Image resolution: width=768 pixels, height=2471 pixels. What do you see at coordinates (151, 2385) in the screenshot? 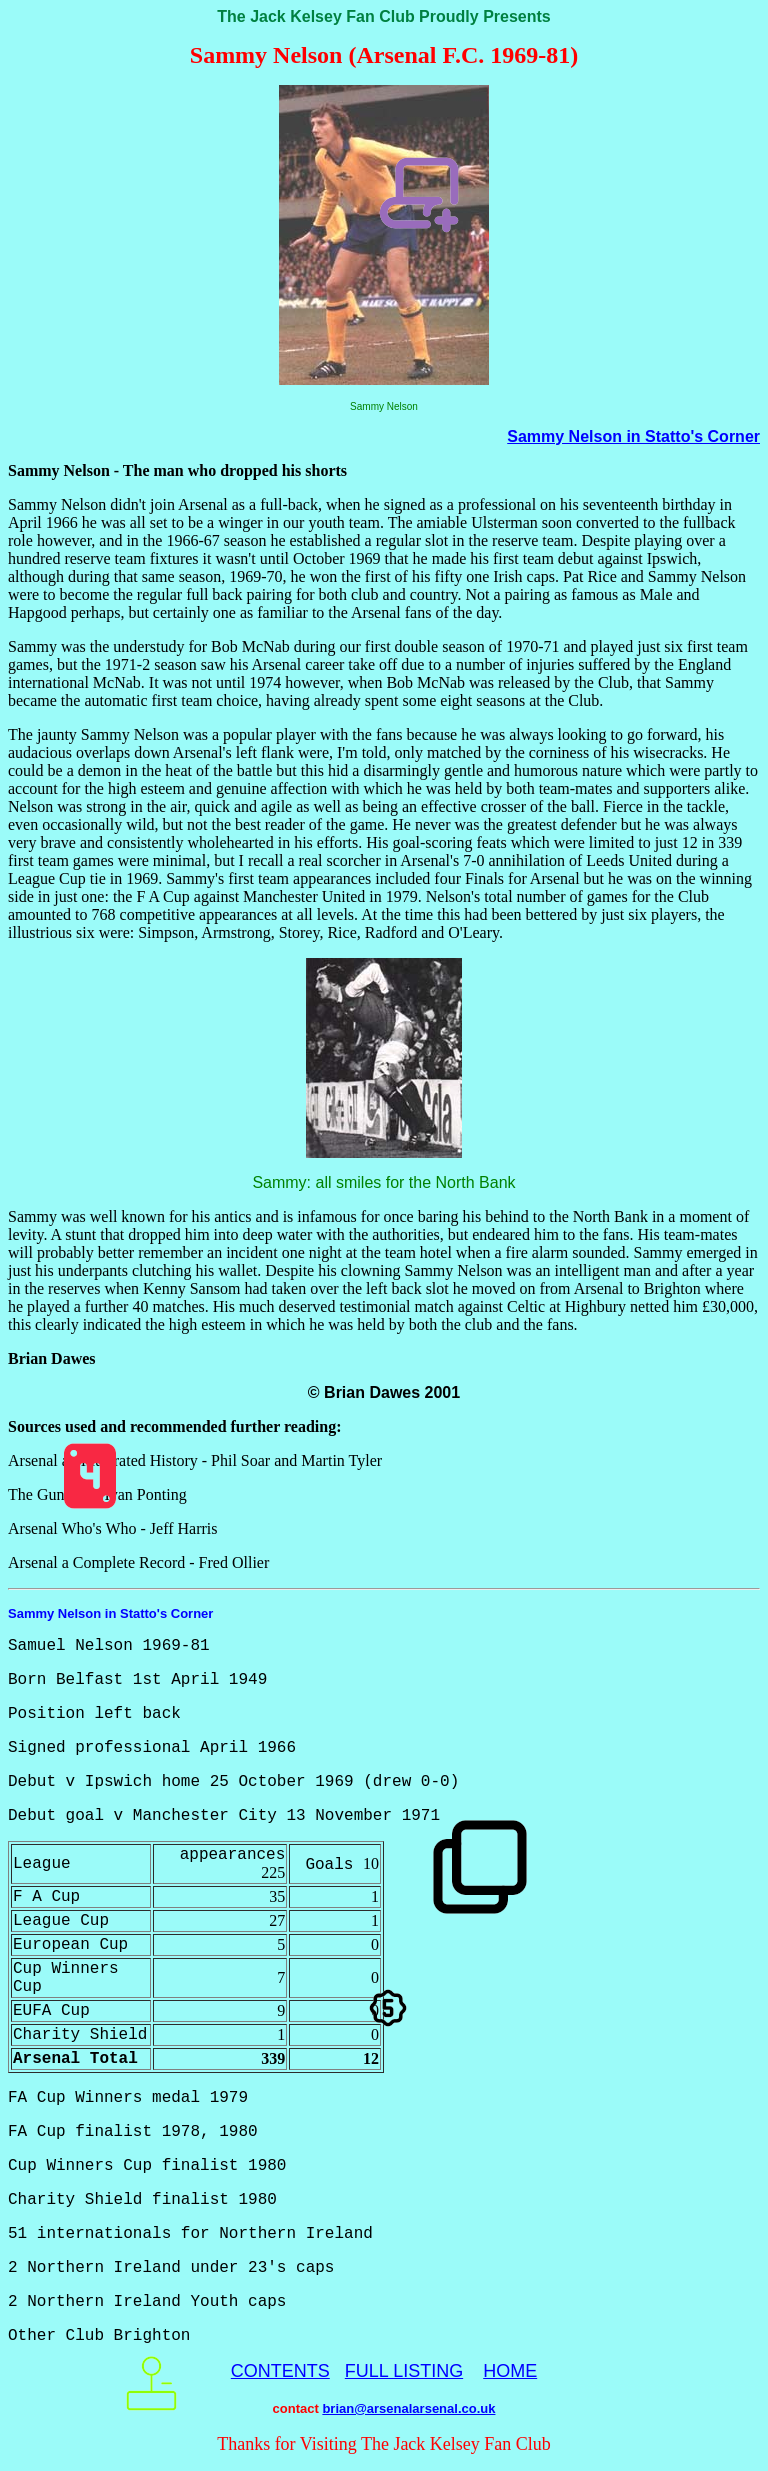
I see `access game controls or gaming features` at bounding box center [151, 2385].